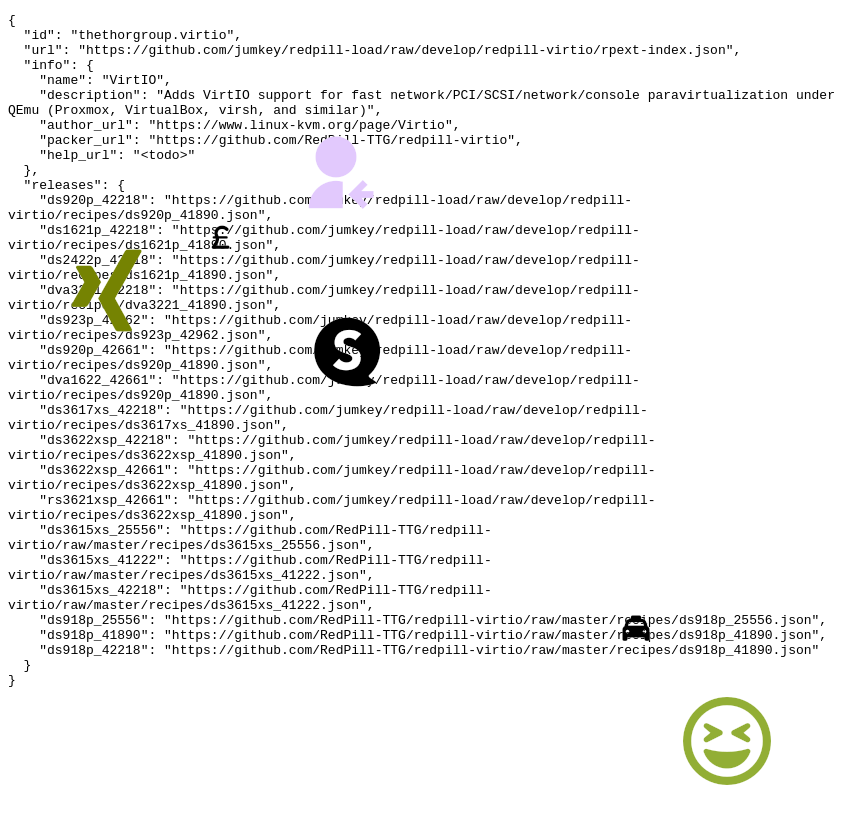 The width and height of the screenshot is (861, 836). I want to click on react with a laughing emoji, so click(727, 741).